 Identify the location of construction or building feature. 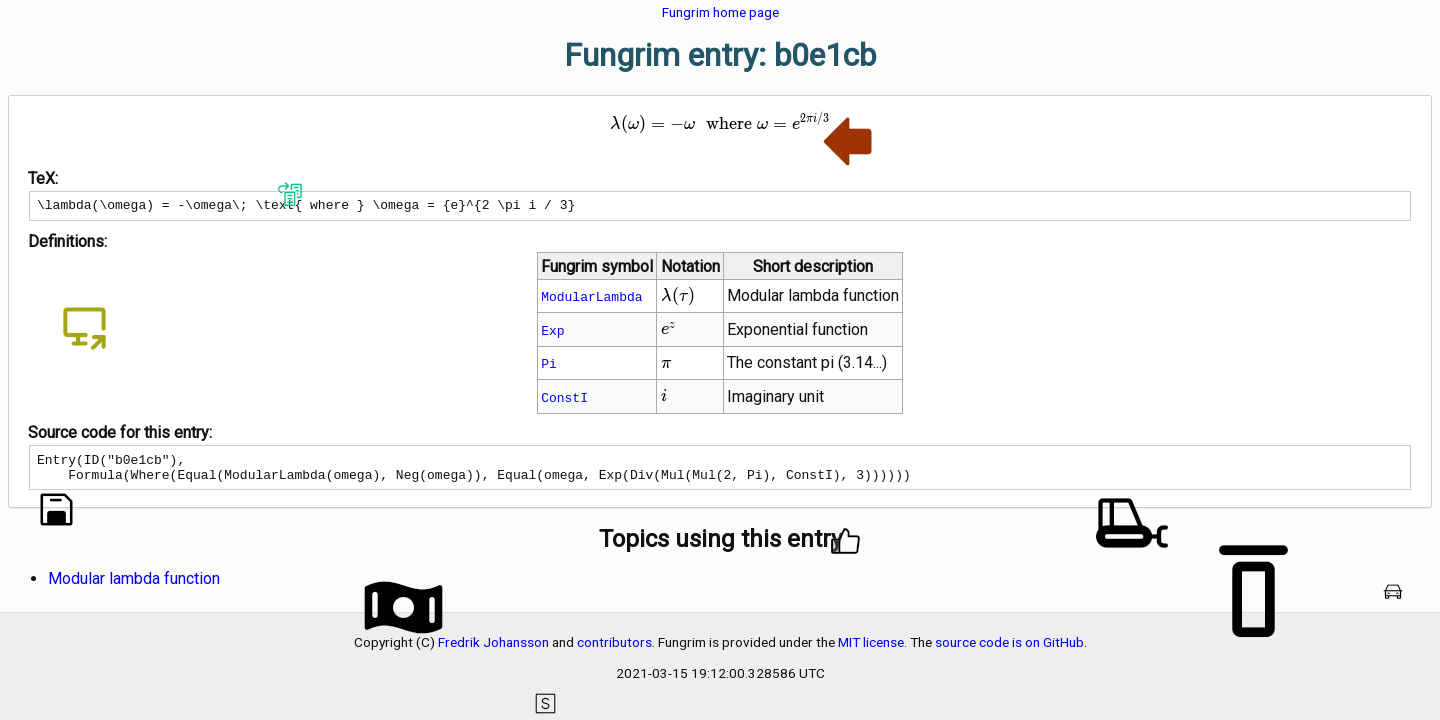
(1132, 523).